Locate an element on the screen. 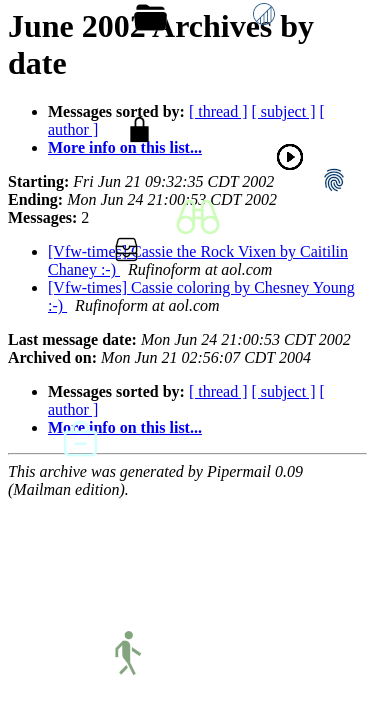 Image resolution: width=375 pixels, height=720 pixels. search or explore content is located at coordinates (198, 217).